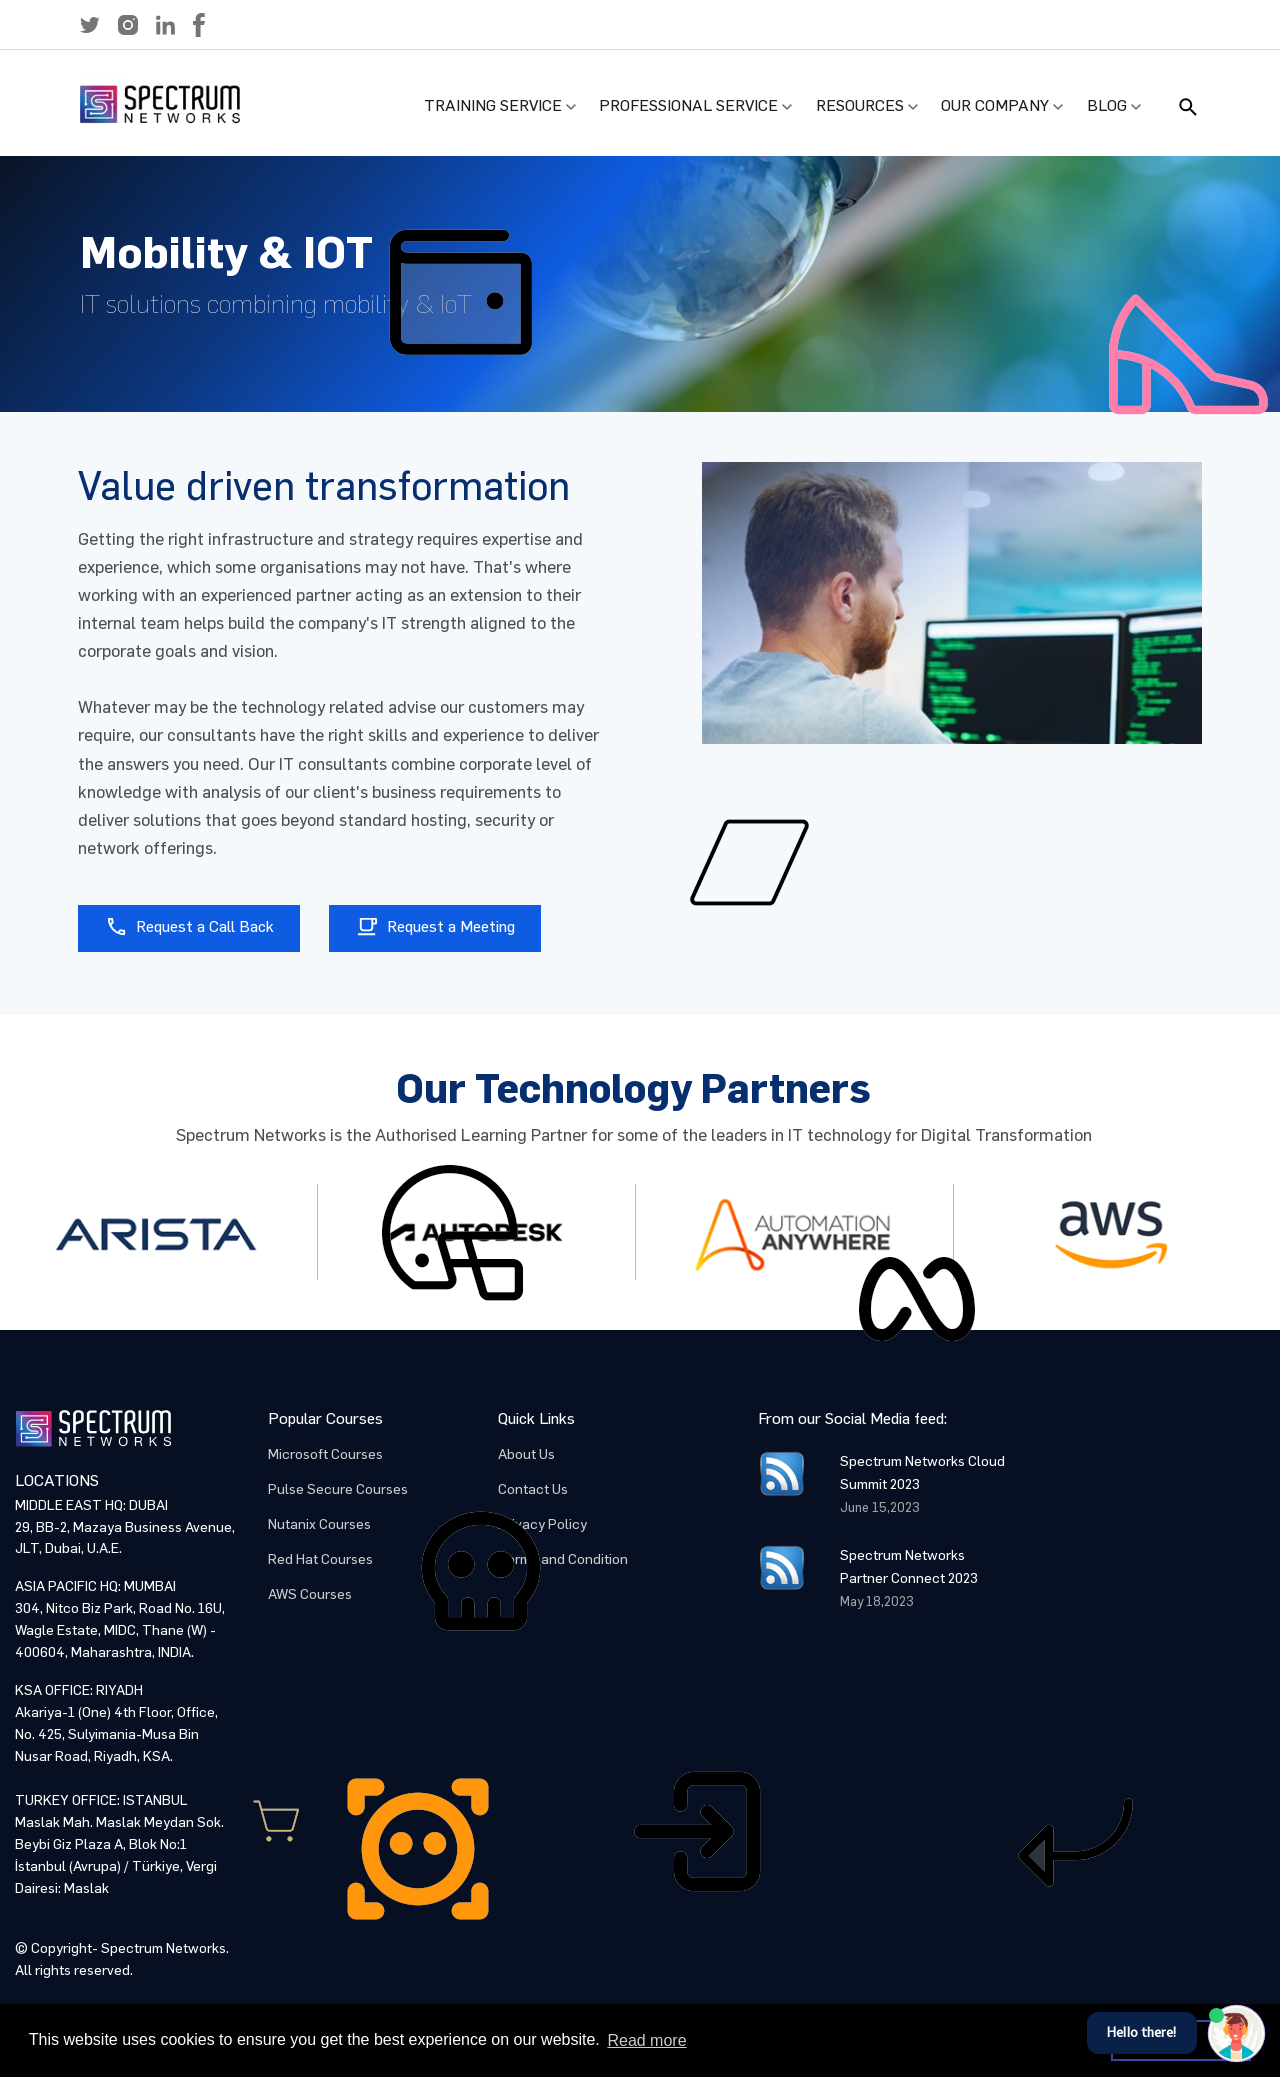 The height and width of the screenshot is (2077, 1280). Describe the element at coordinates (452, 1235) in the screenshot. I see `view football or sports content` at that location.